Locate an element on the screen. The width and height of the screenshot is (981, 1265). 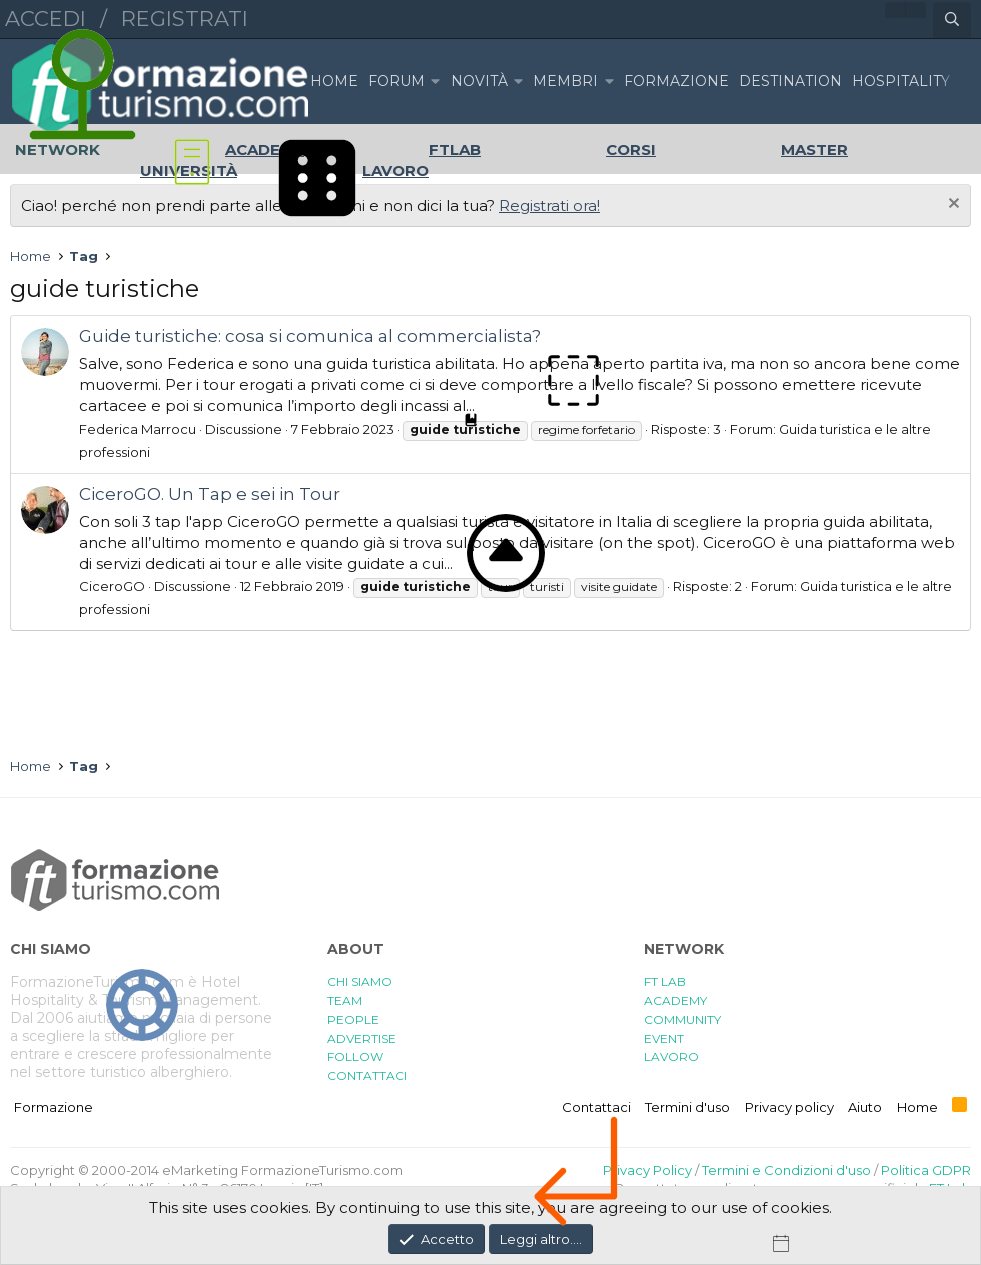
go back or return to previous step is located at coordinates (580, 1171).